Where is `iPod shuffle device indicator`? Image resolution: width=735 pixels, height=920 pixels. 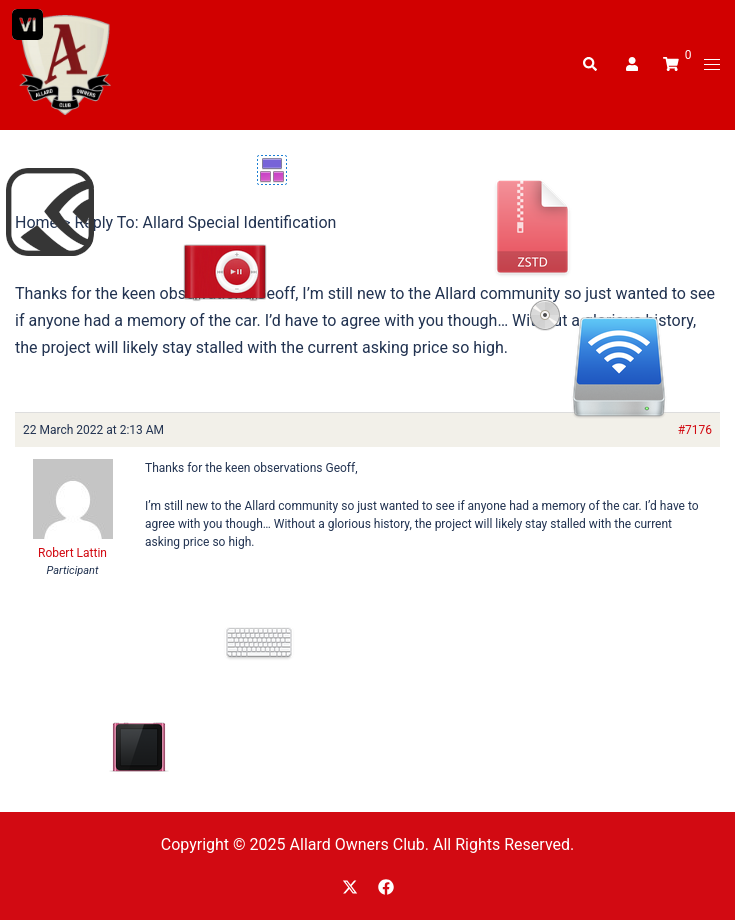 iPod shuffle device indicator is located at coordinates (225, 257).